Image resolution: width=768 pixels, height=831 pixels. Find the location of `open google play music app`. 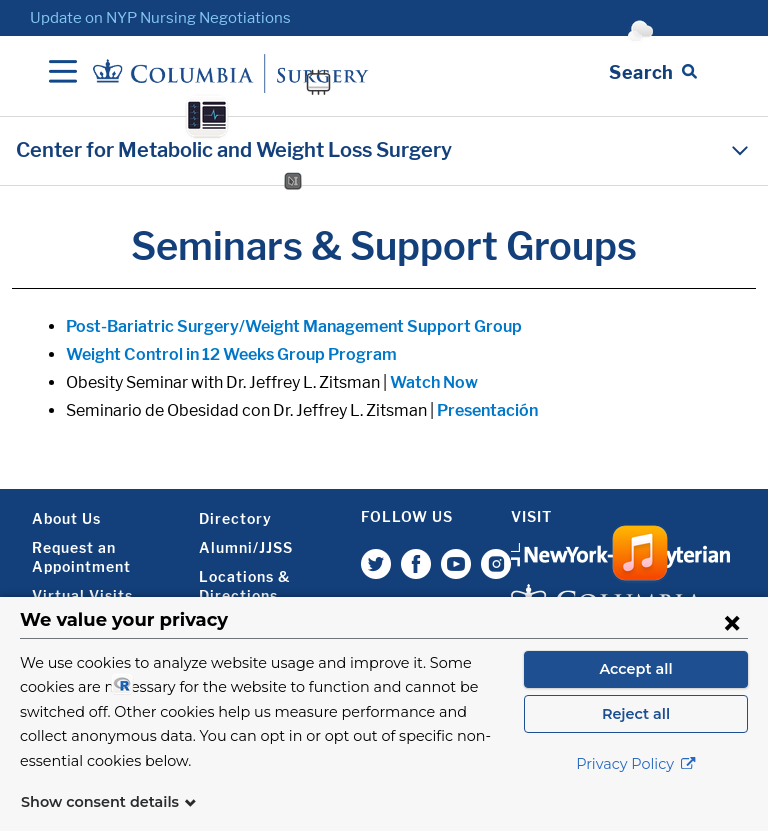

open google play music app is located at coordinates (640, 553).